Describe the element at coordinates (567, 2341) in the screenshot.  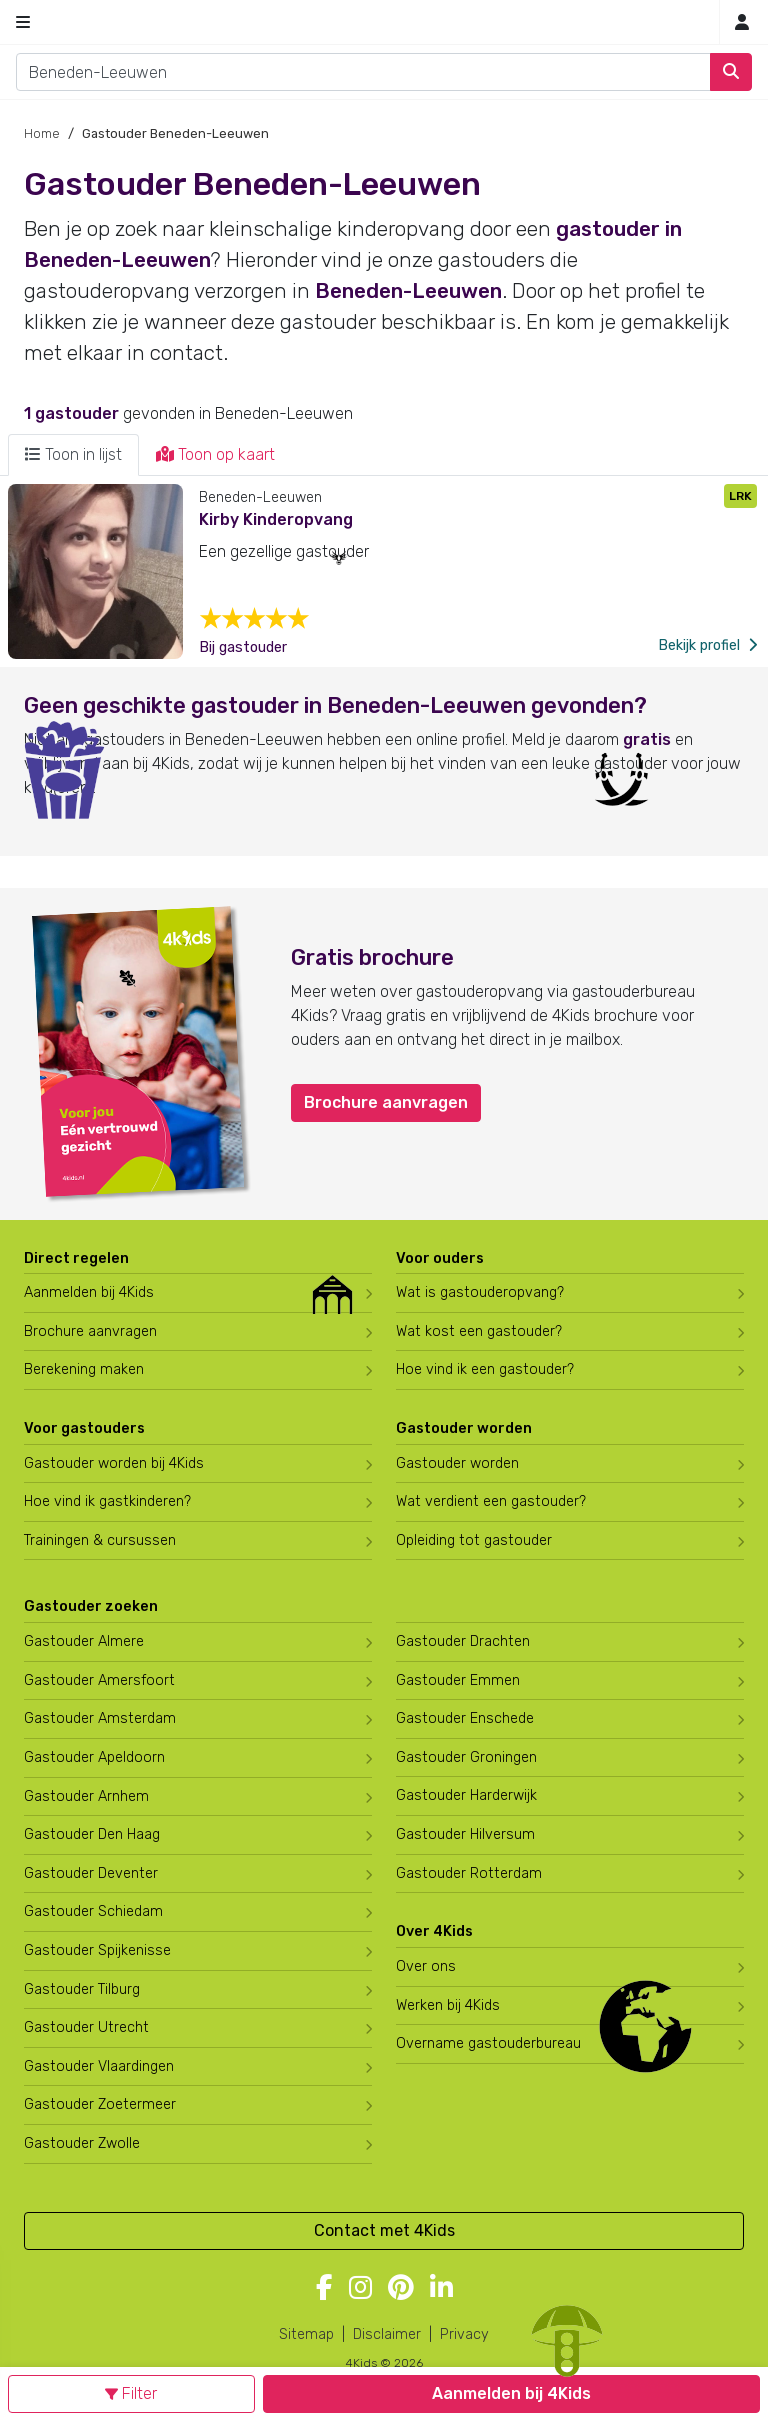
I see `game item or power-up mushroom` at that location.